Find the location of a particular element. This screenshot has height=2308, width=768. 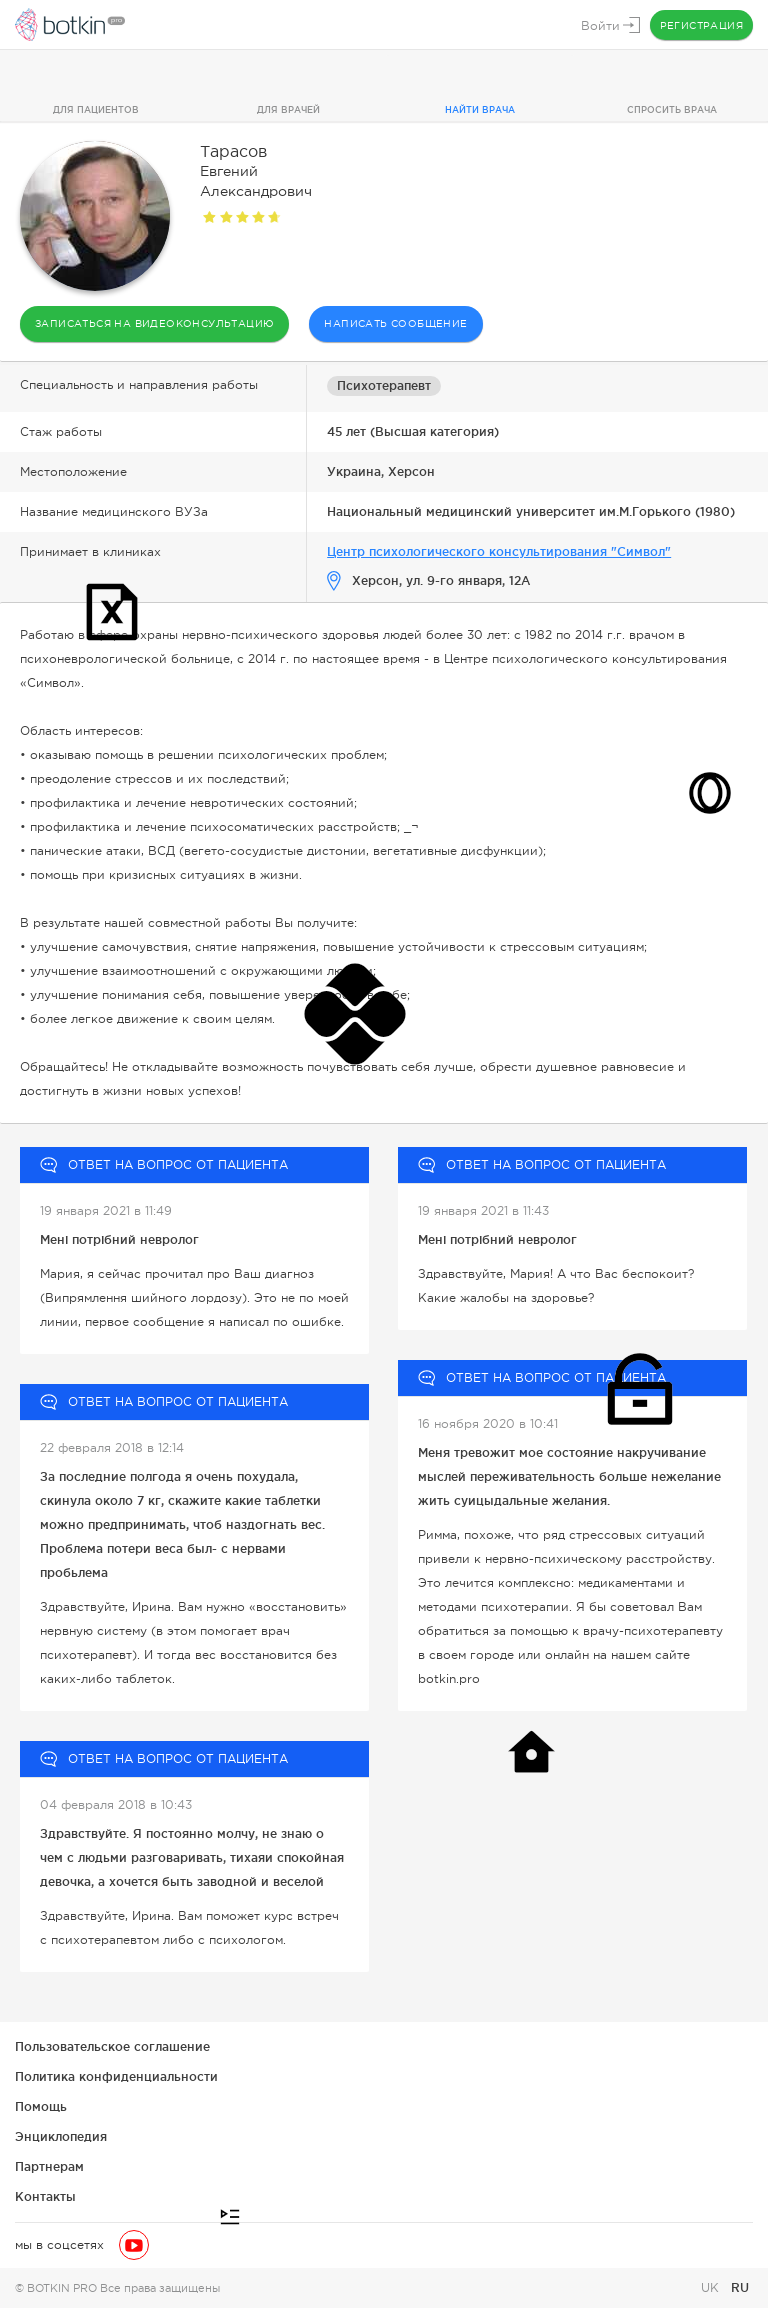

view your playlist is located at coordinates (230, 2217).